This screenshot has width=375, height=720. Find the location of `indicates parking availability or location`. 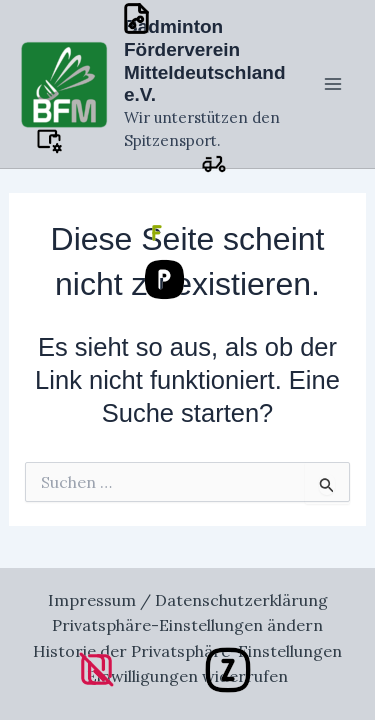

indicates parking availability or location is located at coordinates (164, 279).